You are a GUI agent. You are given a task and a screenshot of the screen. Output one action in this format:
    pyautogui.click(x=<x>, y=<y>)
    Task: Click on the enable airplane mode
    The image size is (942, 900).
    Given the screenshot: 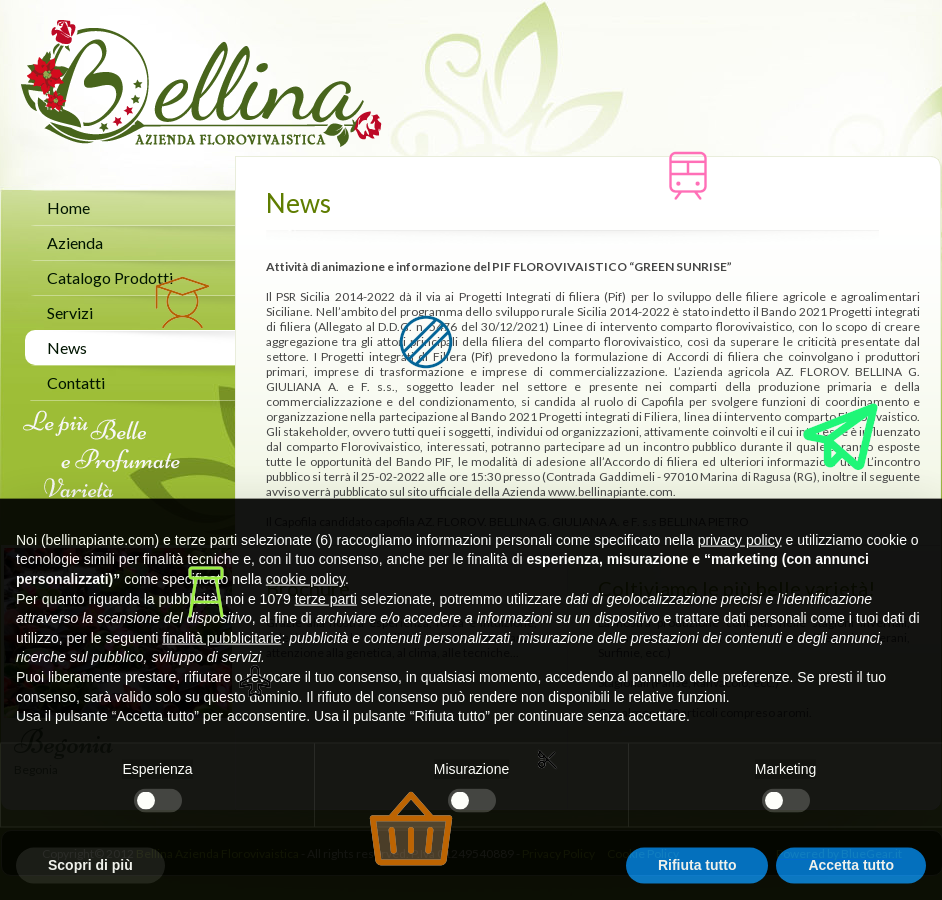 What is the action you would take?
    pyautogui.click(x=255, y=681)
    